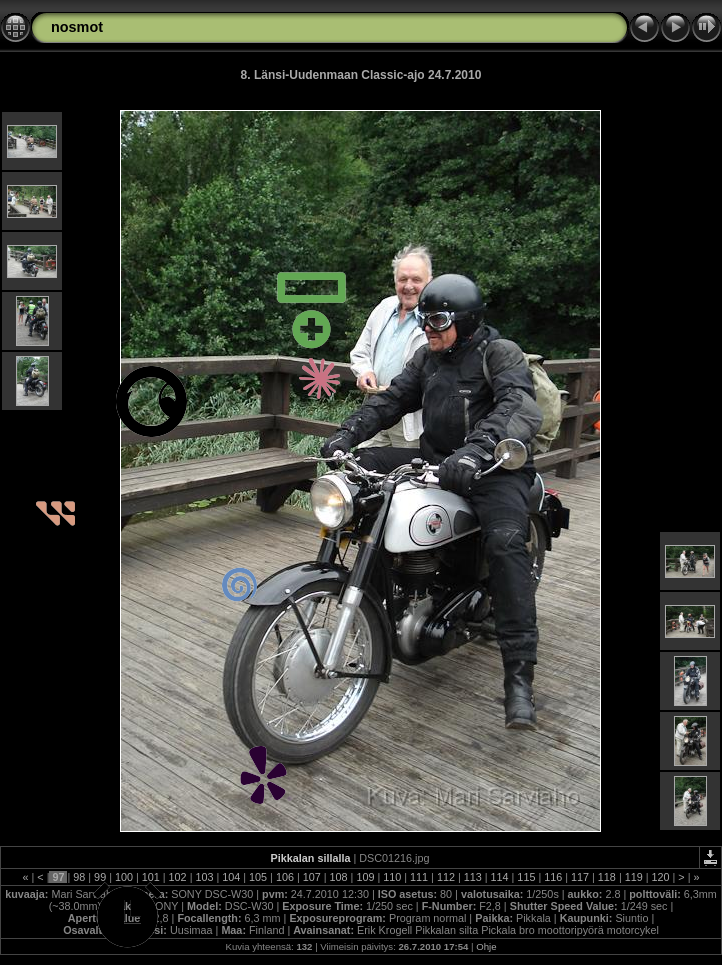 The image size is (722, 965). What do you see at coordinates (266, 775) in the screenshot?
I see `open the Yelp app` at bounding box center [266, 775].